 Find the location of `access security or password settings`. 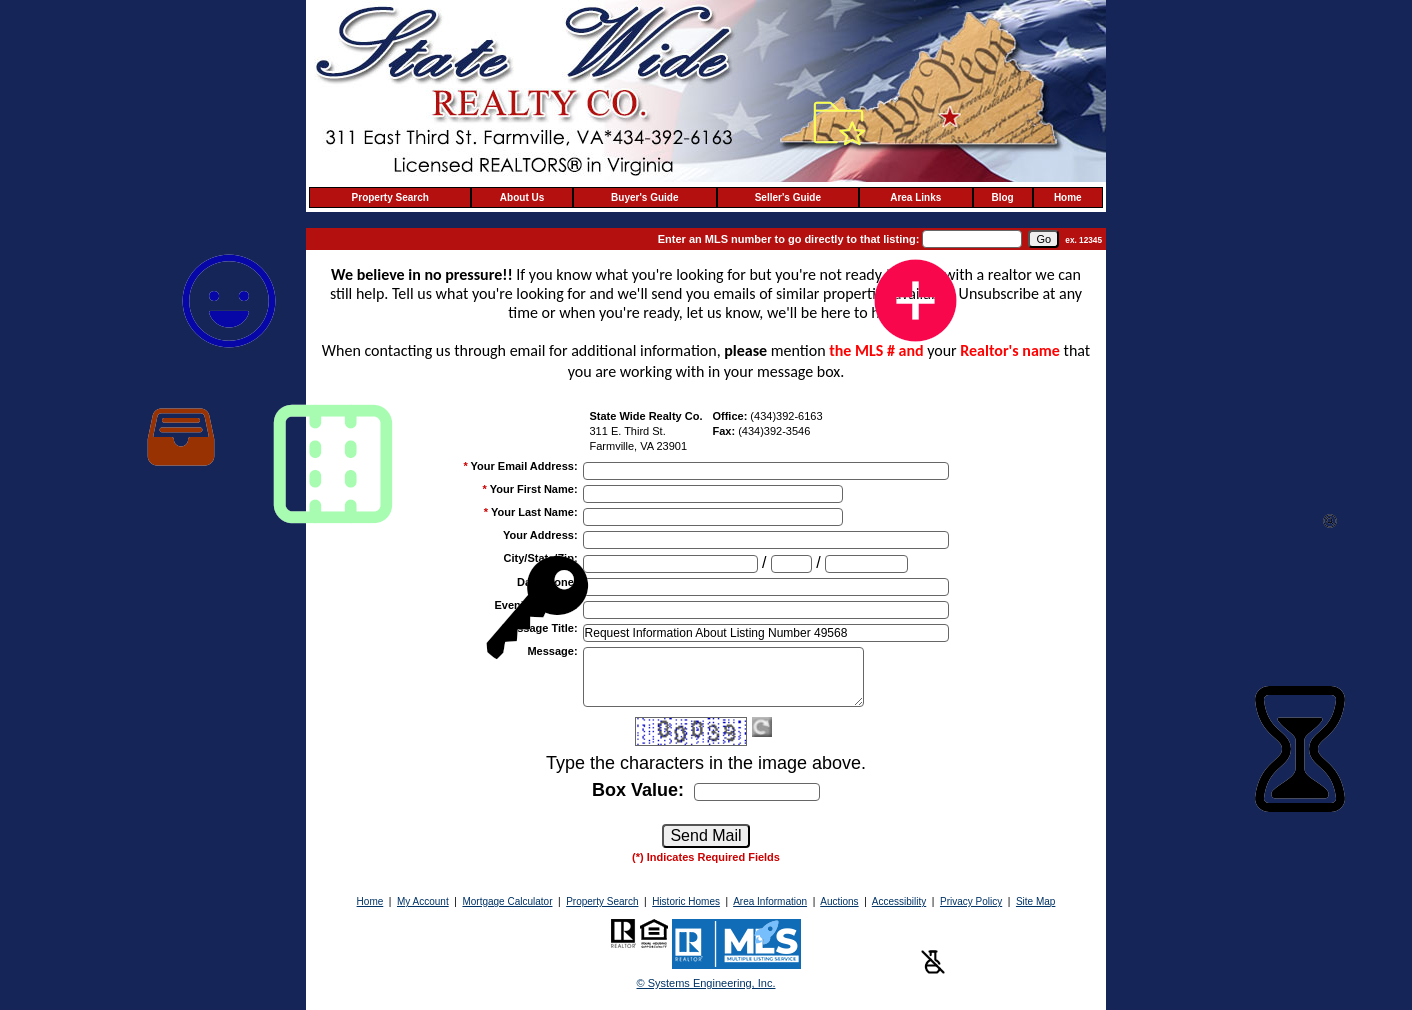

access security or password settings is located at coordinates (536, 607).